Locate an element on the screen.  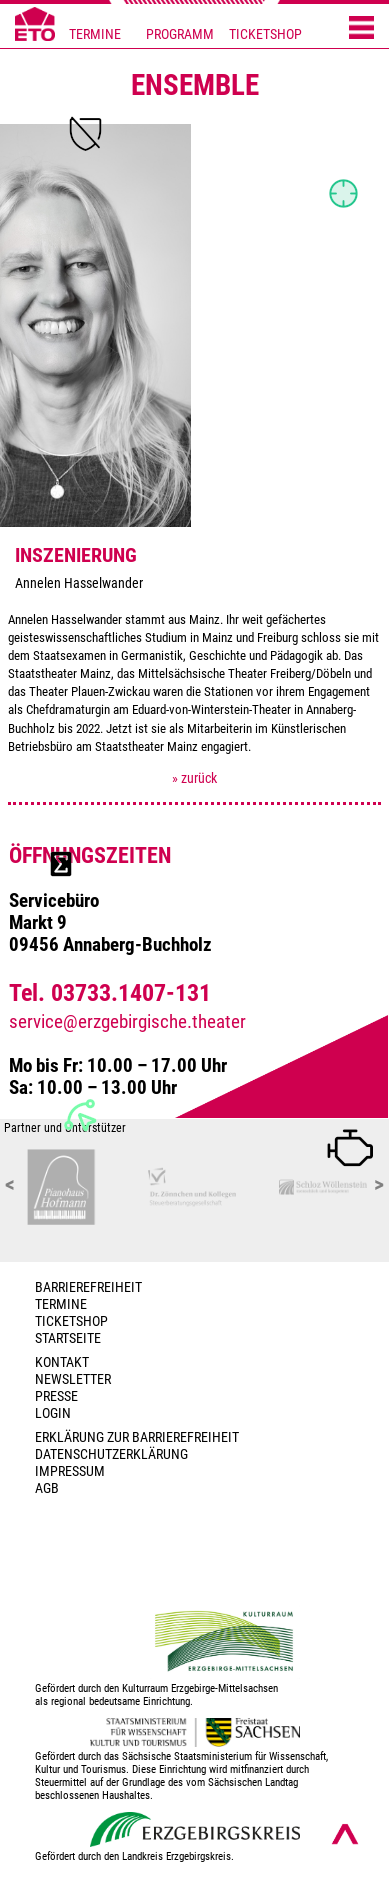
calculate sum or total is located at coordinates (61, 864).